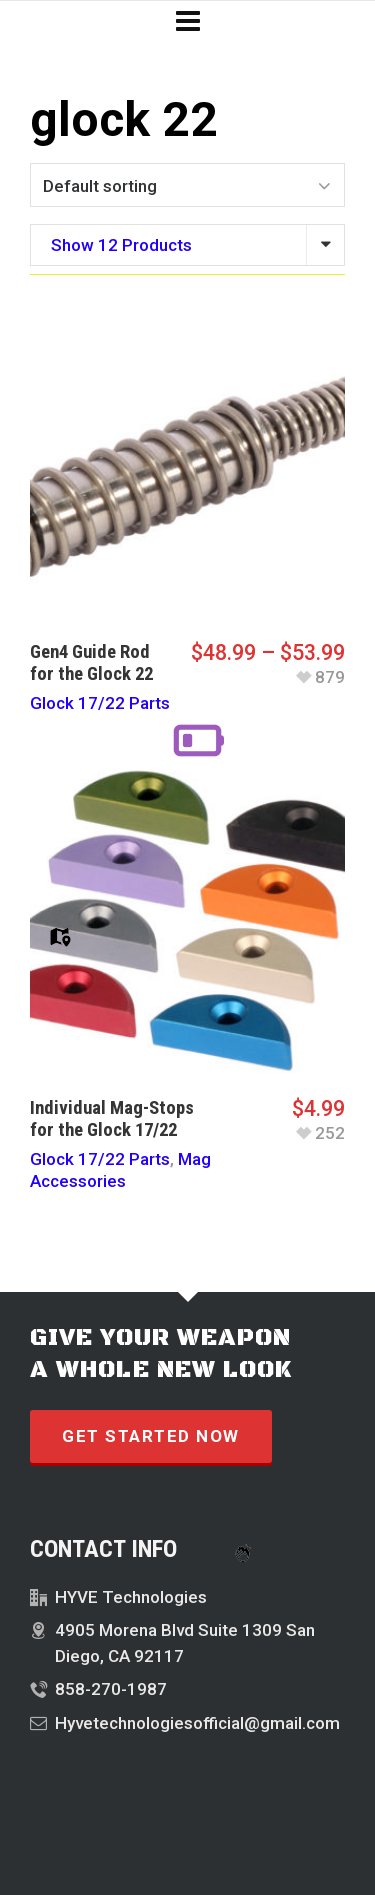  What do you see at coordinates (243, 1553) in the screenshot?
I see `applaud or react positively to content` at bounding box center [243, 1553].